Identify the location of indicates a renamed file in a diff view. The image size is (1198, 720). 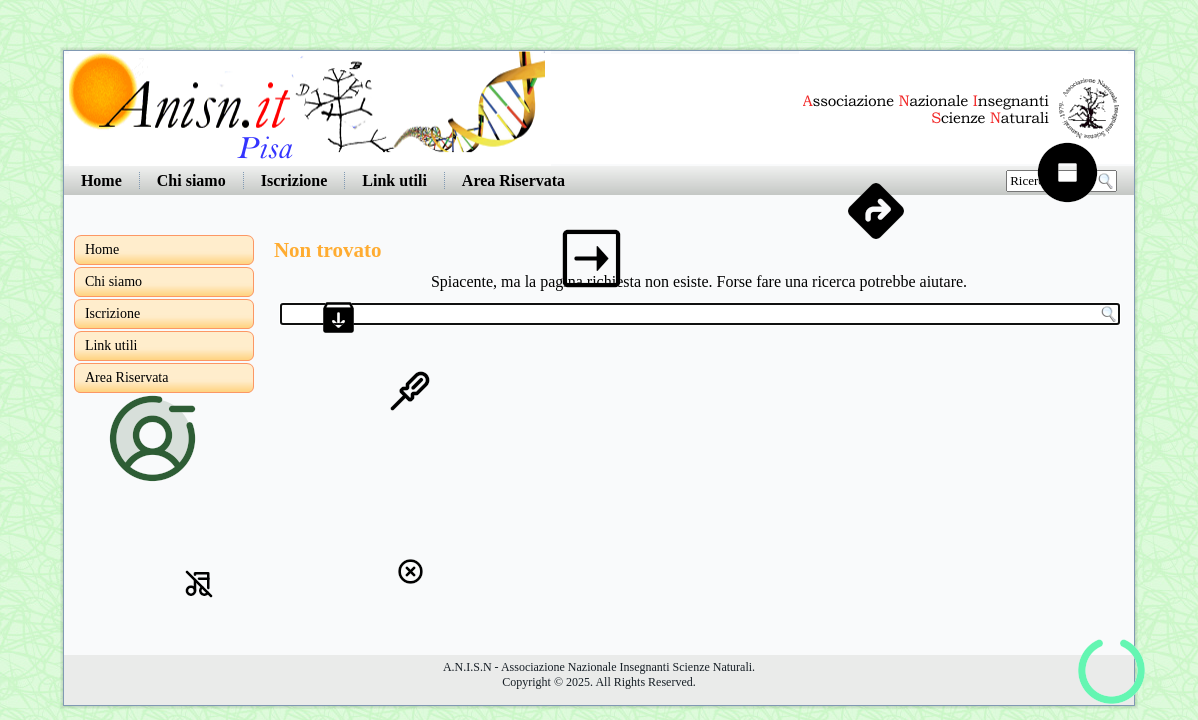
(591, 258).